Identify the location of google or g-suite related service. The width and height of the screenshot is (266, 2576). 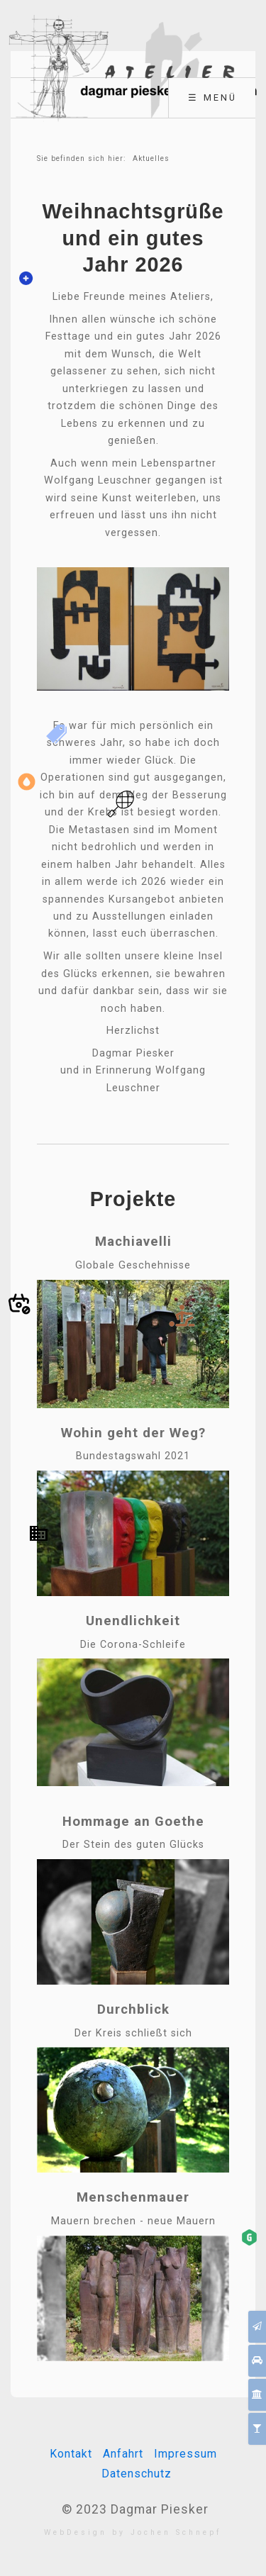
(249, 2237).